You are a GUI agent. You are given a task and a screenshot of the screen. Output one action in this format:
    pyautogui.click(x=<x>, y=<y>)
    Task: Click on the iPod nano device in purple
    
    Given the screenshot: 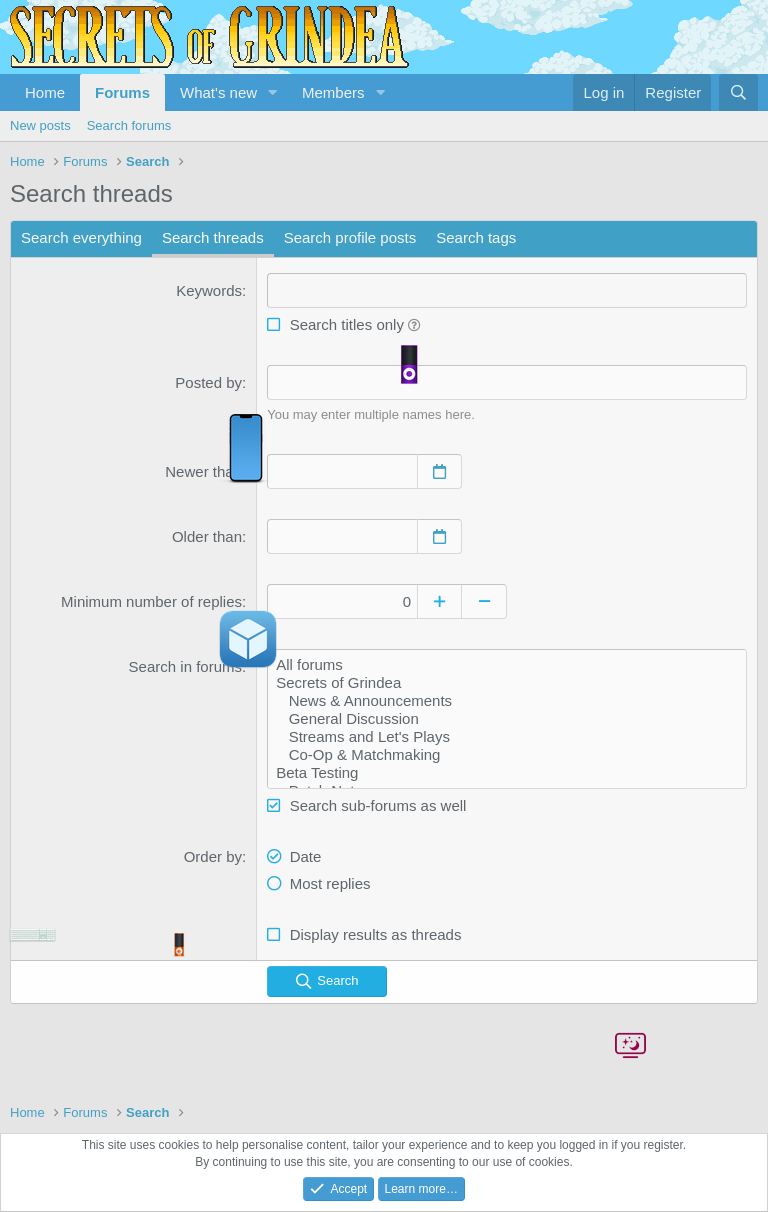 What is the action you would take?
    pyautogui.click(x=409, y=365)
    